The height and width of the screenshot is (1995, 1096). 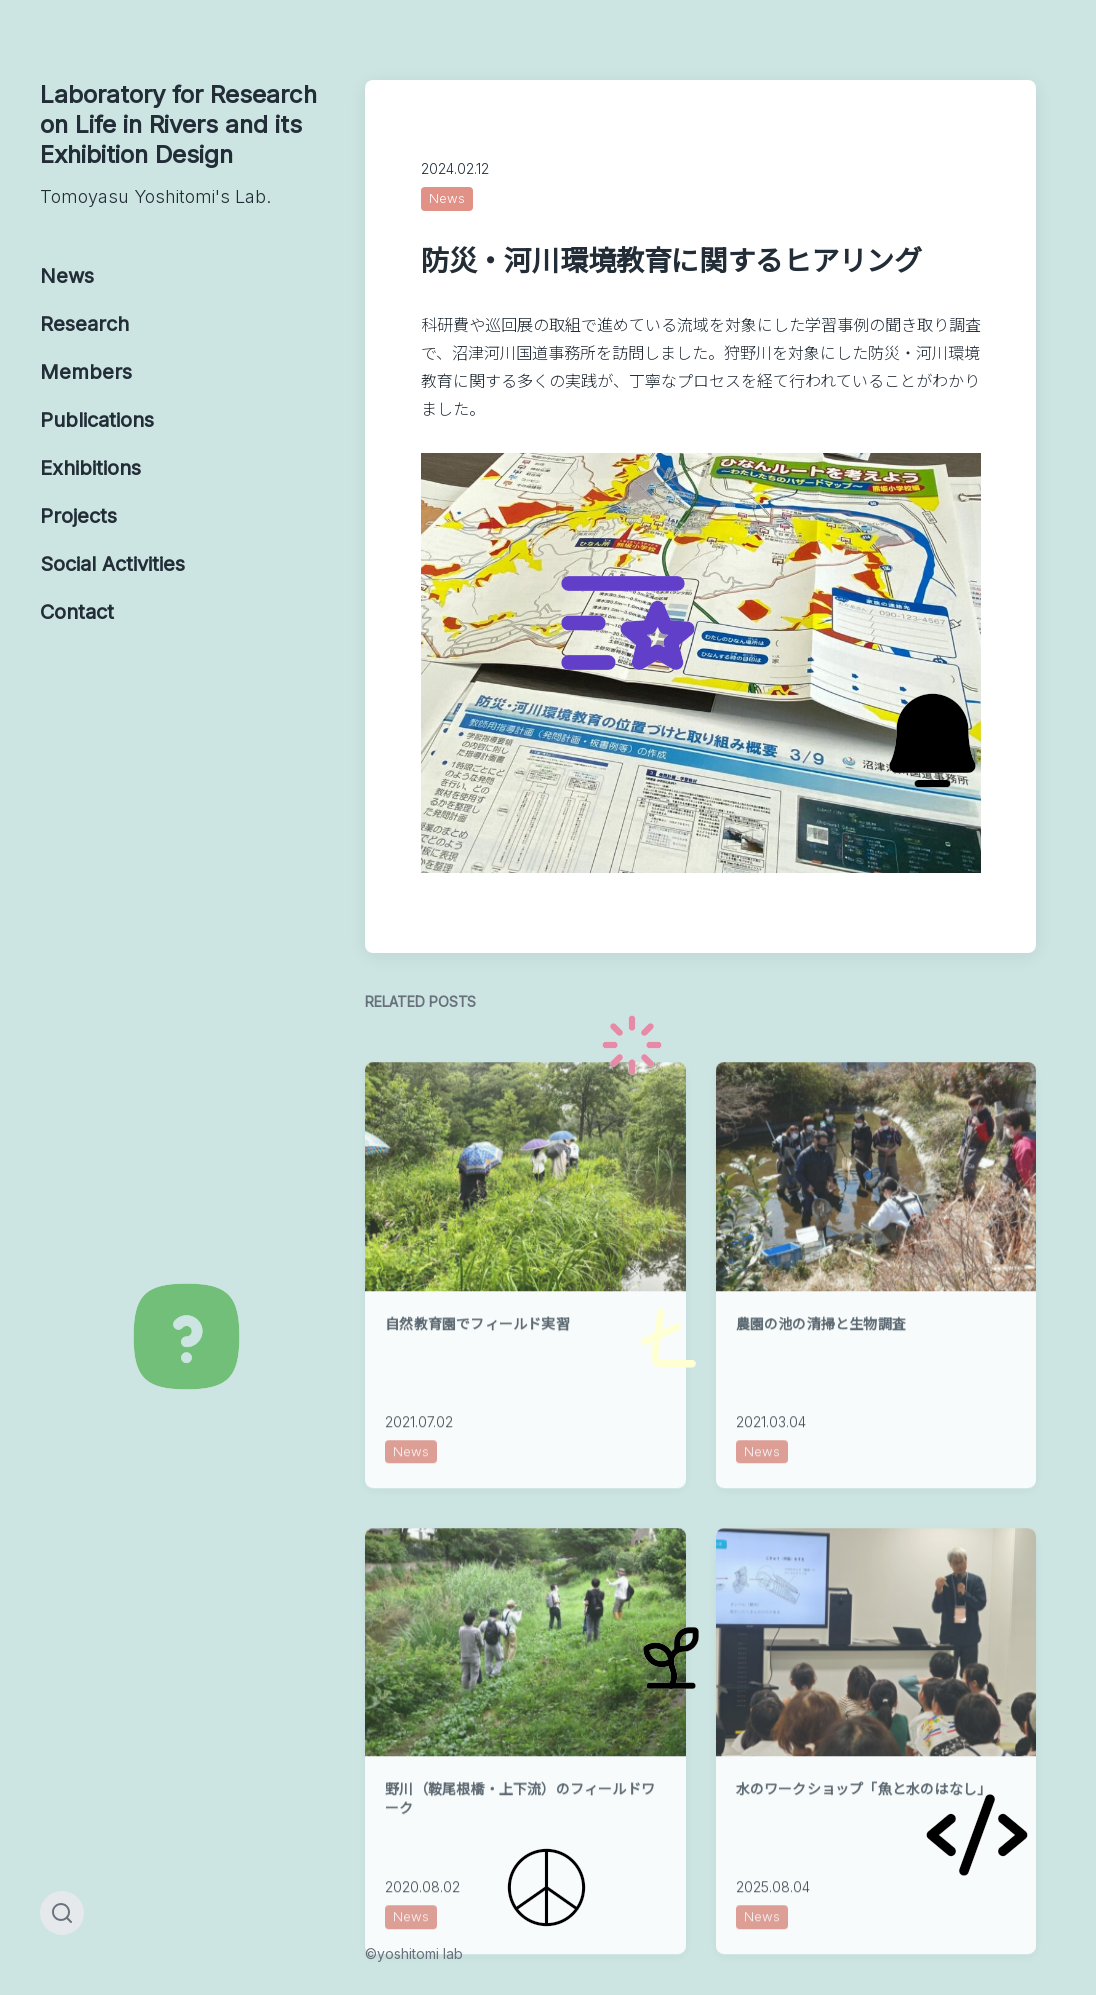 What do you see at coordinates (670, 1338) in the screenshot?
I see `view litecoin balance or wallet` at bounding box center [670, 1338].